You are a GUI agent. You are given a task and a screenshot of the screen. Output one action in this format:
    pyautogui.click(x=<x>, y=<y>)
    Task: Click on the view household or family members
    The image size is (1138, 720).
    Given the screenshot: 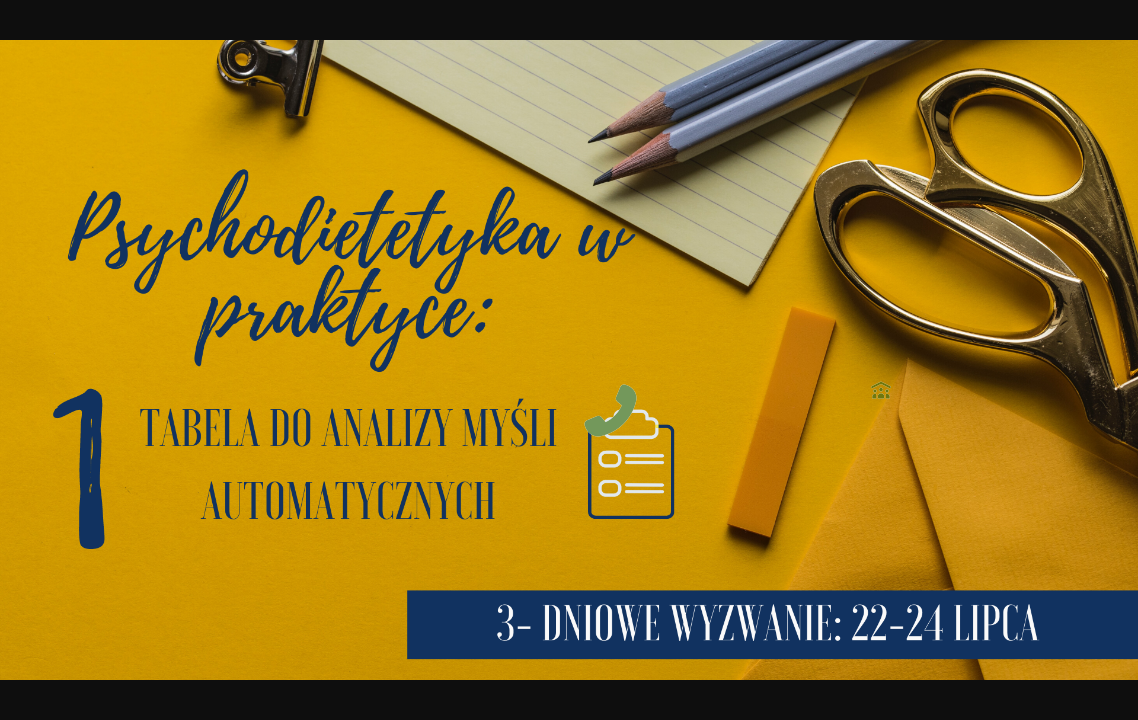 What is the action you would take?
    pyautogui.click(x=881, y=391)
    